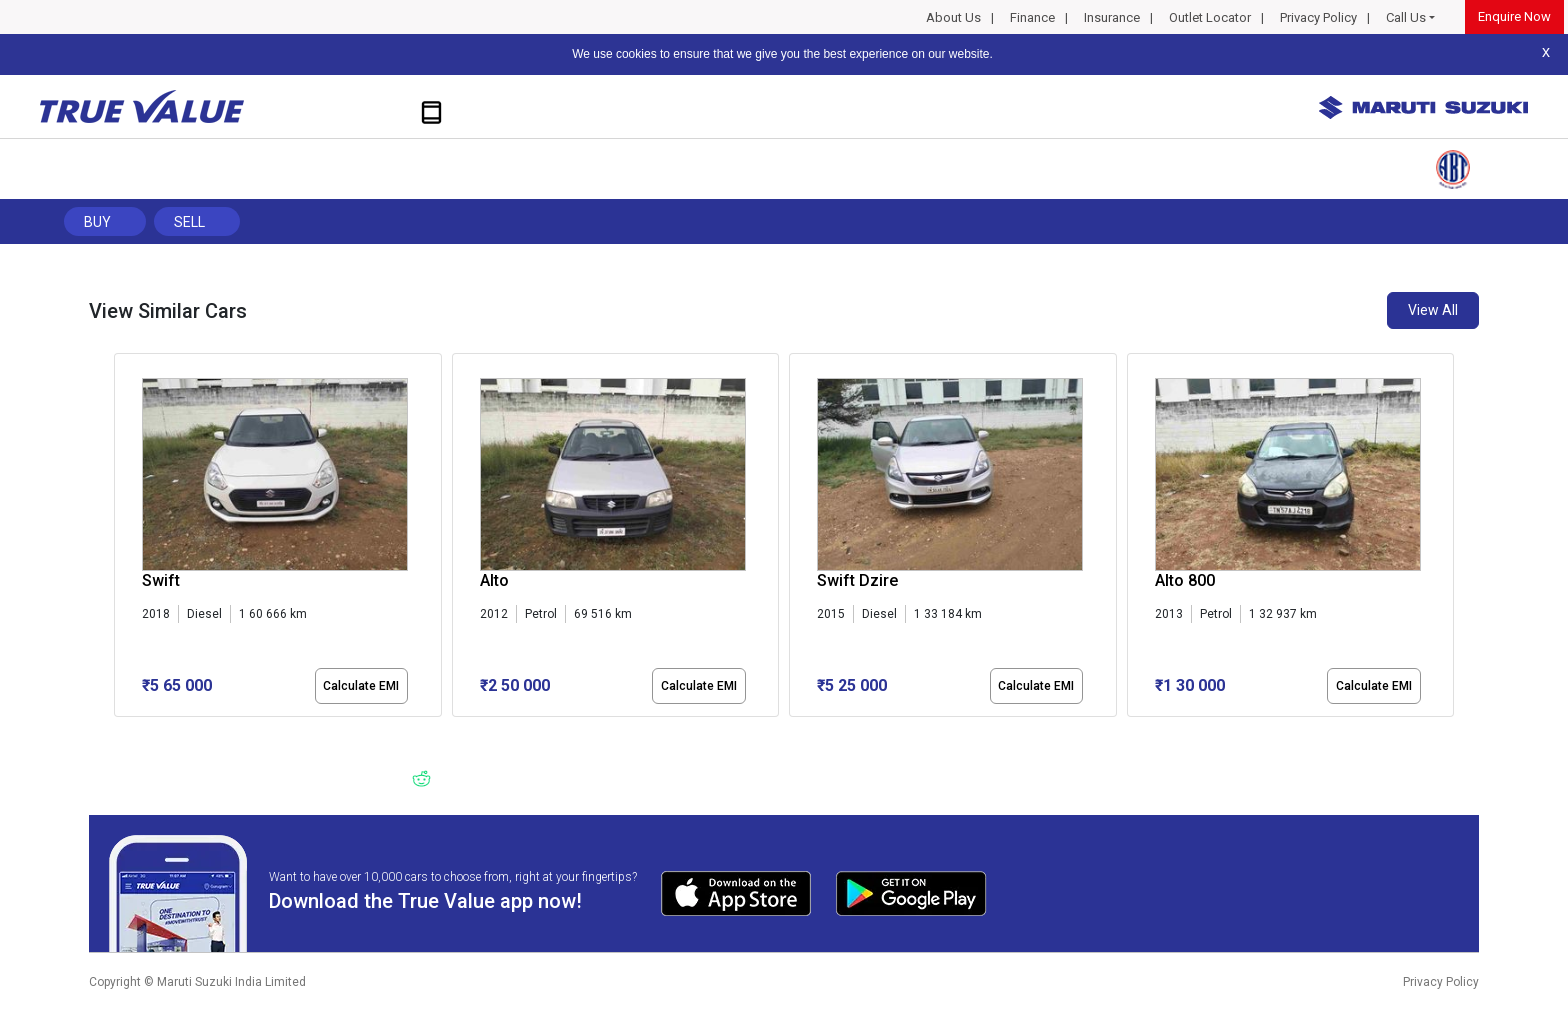 This screenshot has width=1568, height=1011. Describe the element at coordinates (421, 779) in the screenshot. I see `open the Reddit app` at that location.